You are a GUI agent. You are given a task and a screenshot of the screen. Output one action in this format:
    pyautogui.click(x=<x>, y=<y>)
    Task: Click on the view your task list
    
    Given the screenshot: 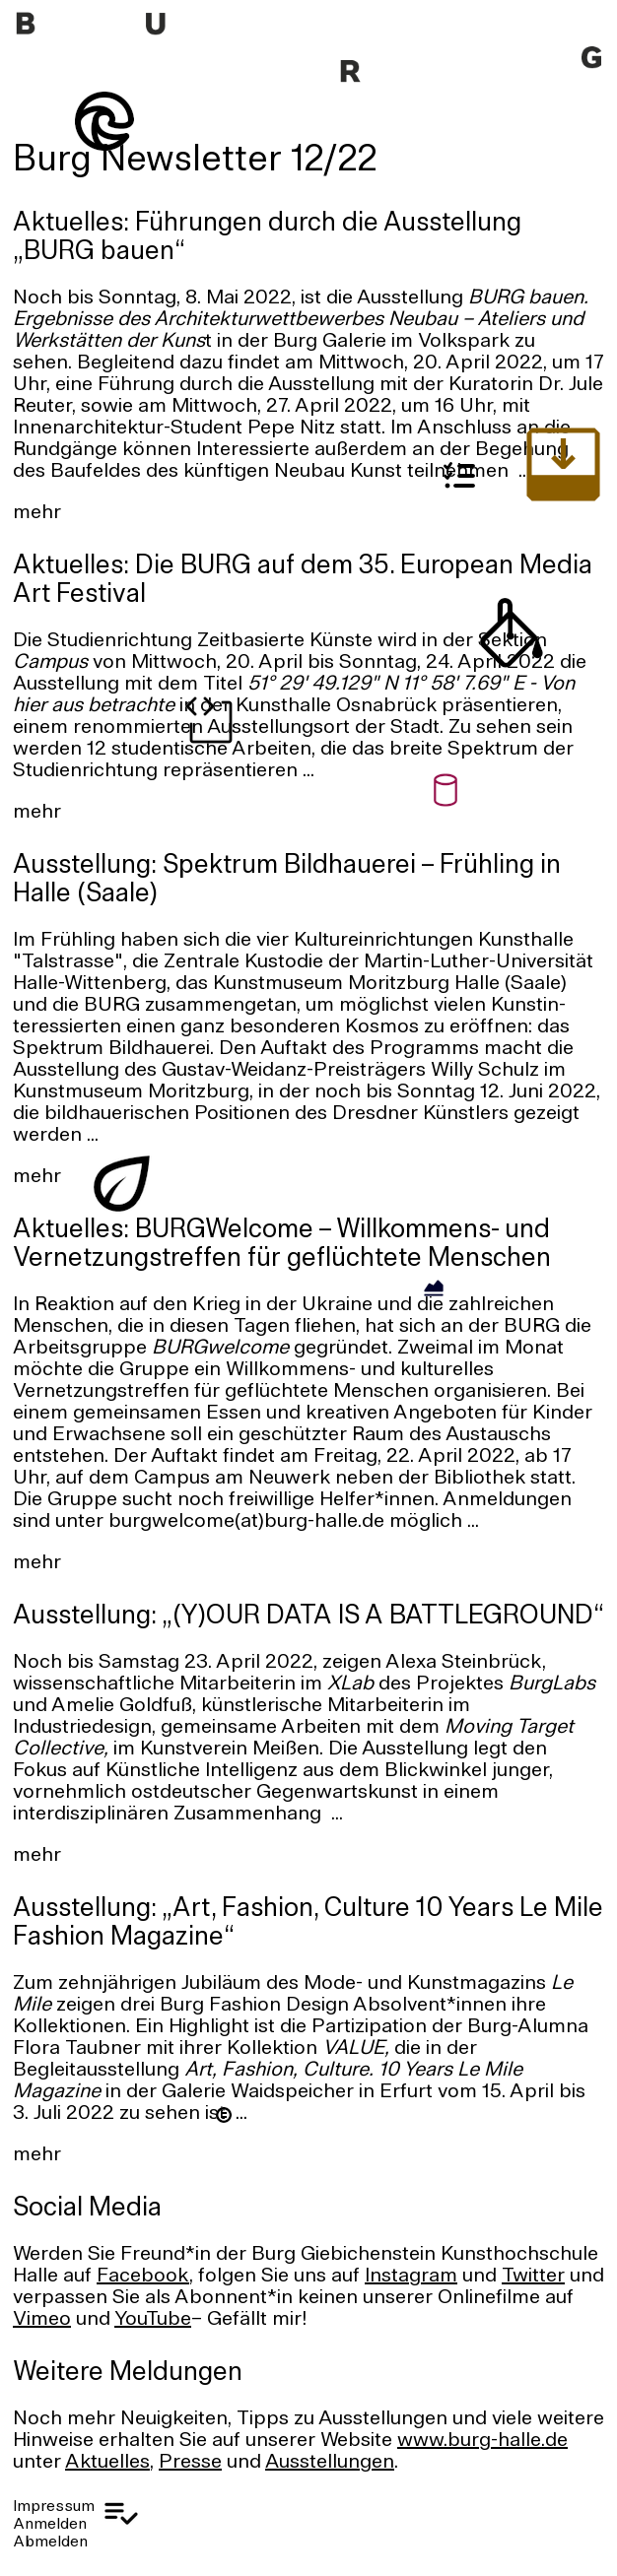 What is the action you would take?
    pyautogui.click(x=459, y=476)
    